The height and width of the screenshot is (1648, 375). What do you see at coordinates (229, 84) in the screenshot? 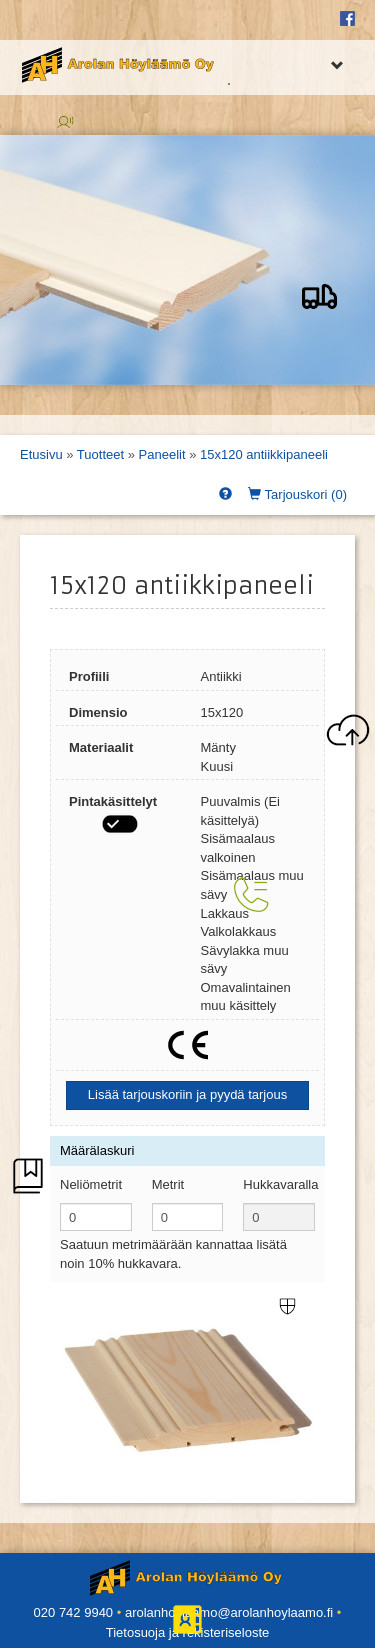
I see `indicates an unread notification or new item` at bounding box center [229, 84].